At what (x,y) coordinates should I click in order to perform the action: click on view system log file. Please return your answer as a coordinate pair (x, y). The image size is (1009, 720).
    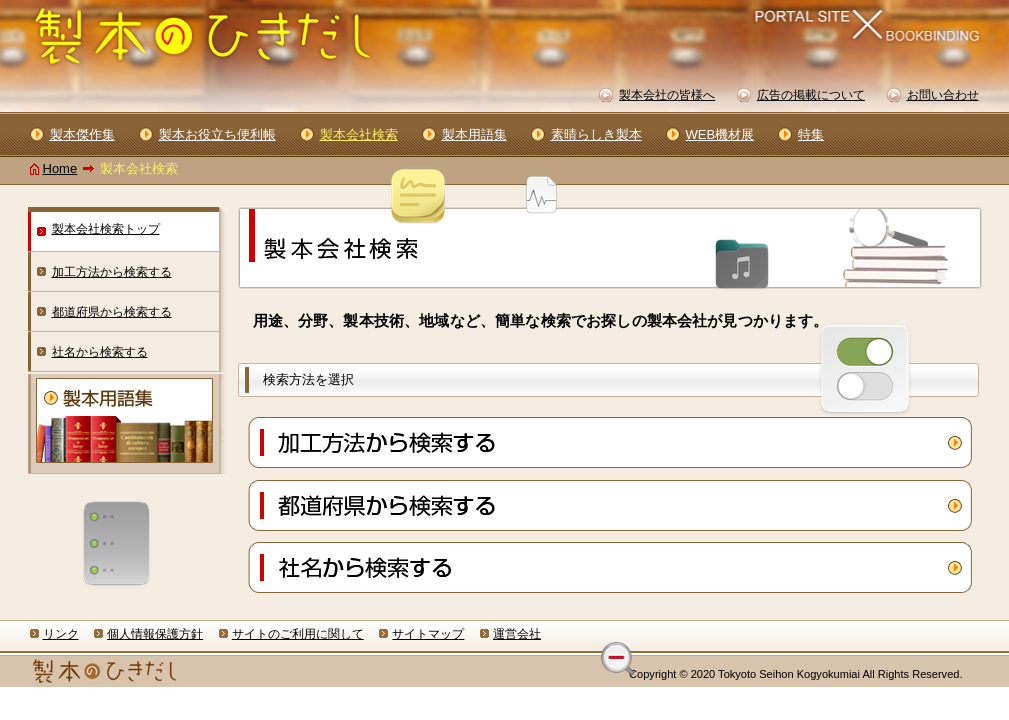
    Looking at the image, I should click on (541, 194).